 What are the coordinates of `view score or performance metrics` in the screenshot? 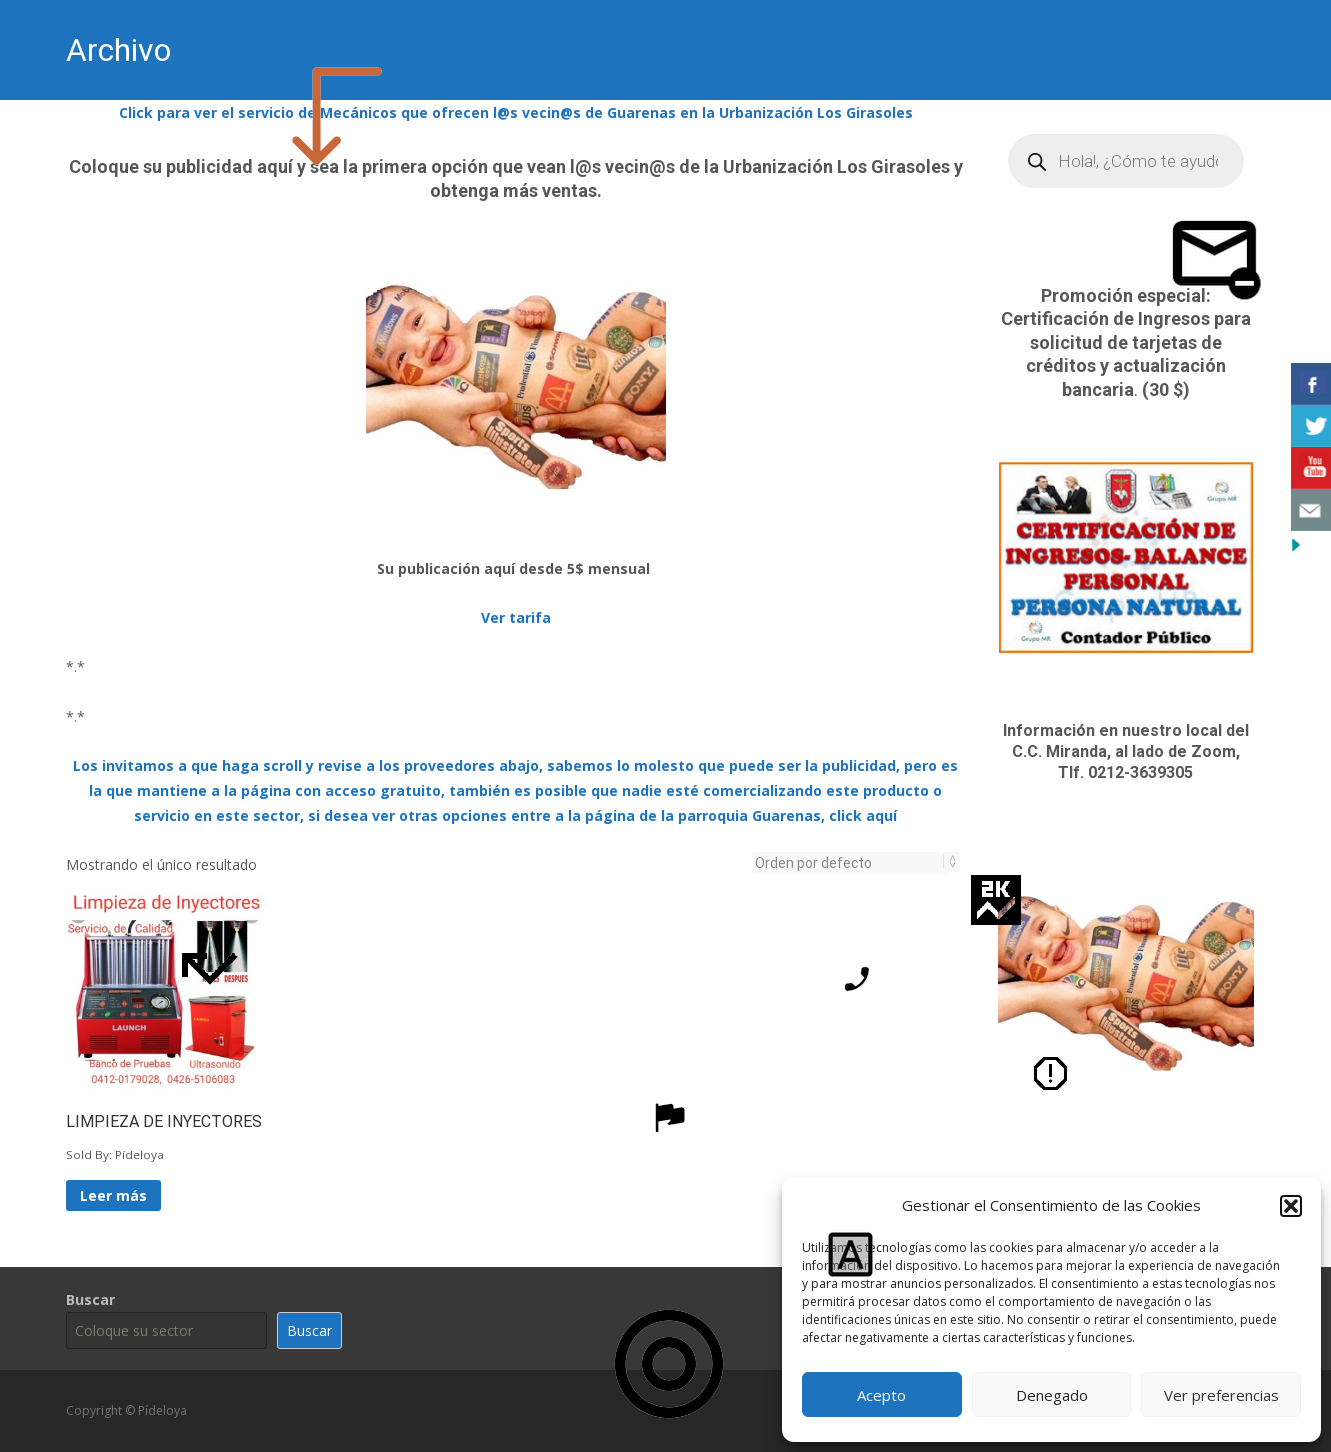 It's located at (996, 900).